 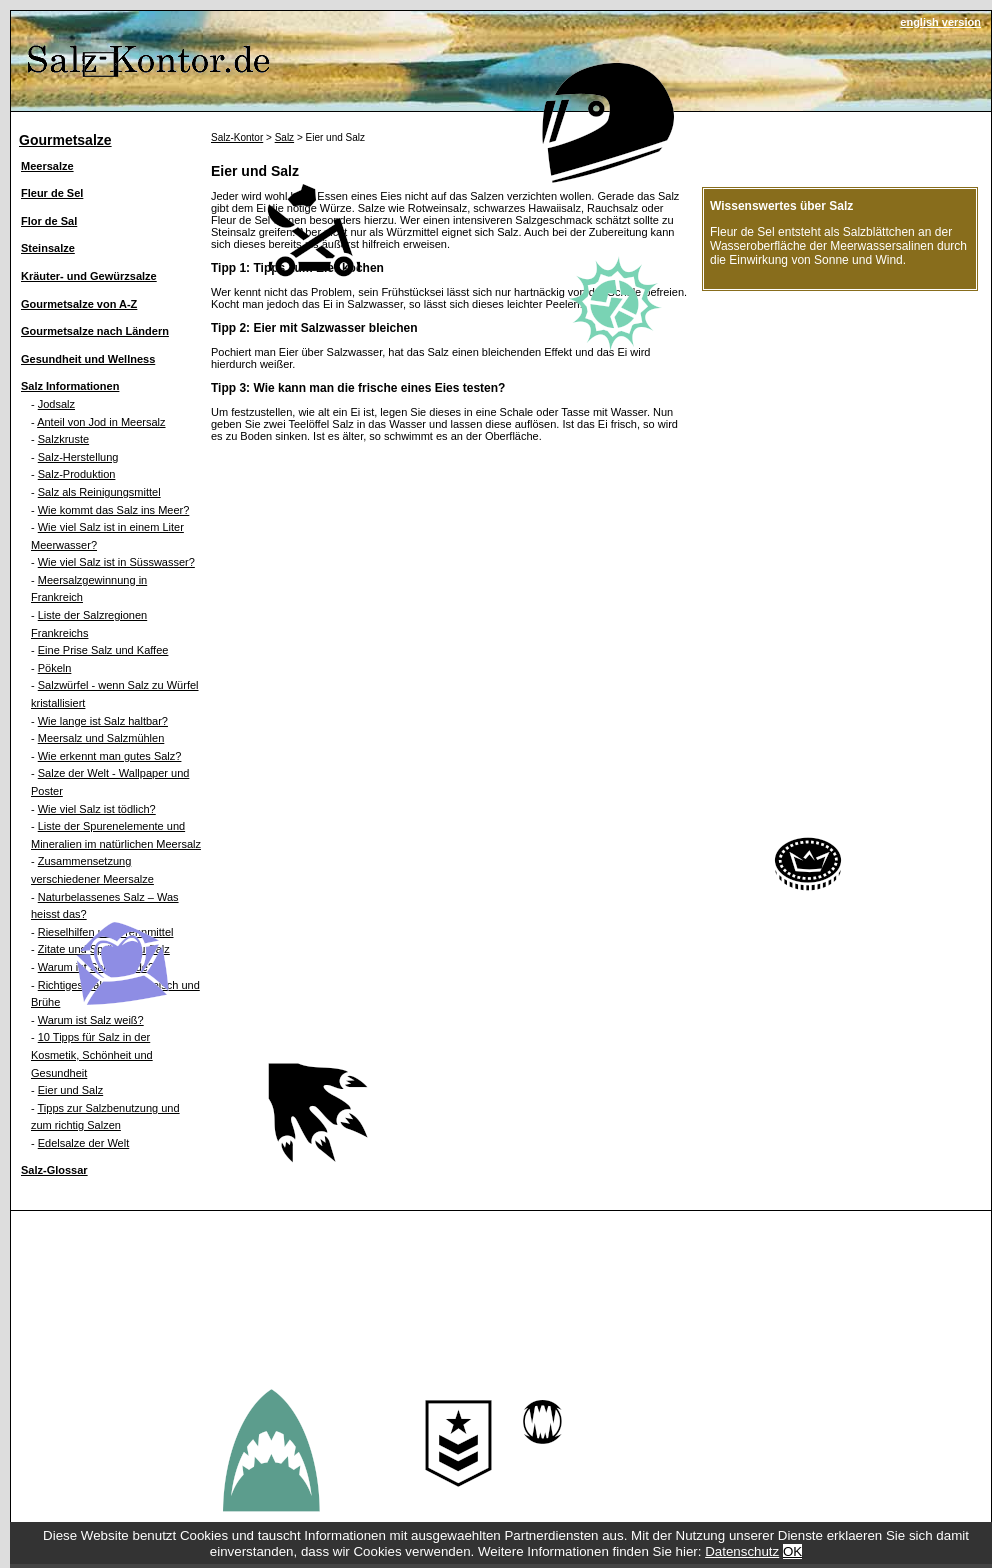 What do you see at coordinates (542, 1422) in the screenshot?
I see `indicates vampire or monster character class` at bounding box center [542, 1422].